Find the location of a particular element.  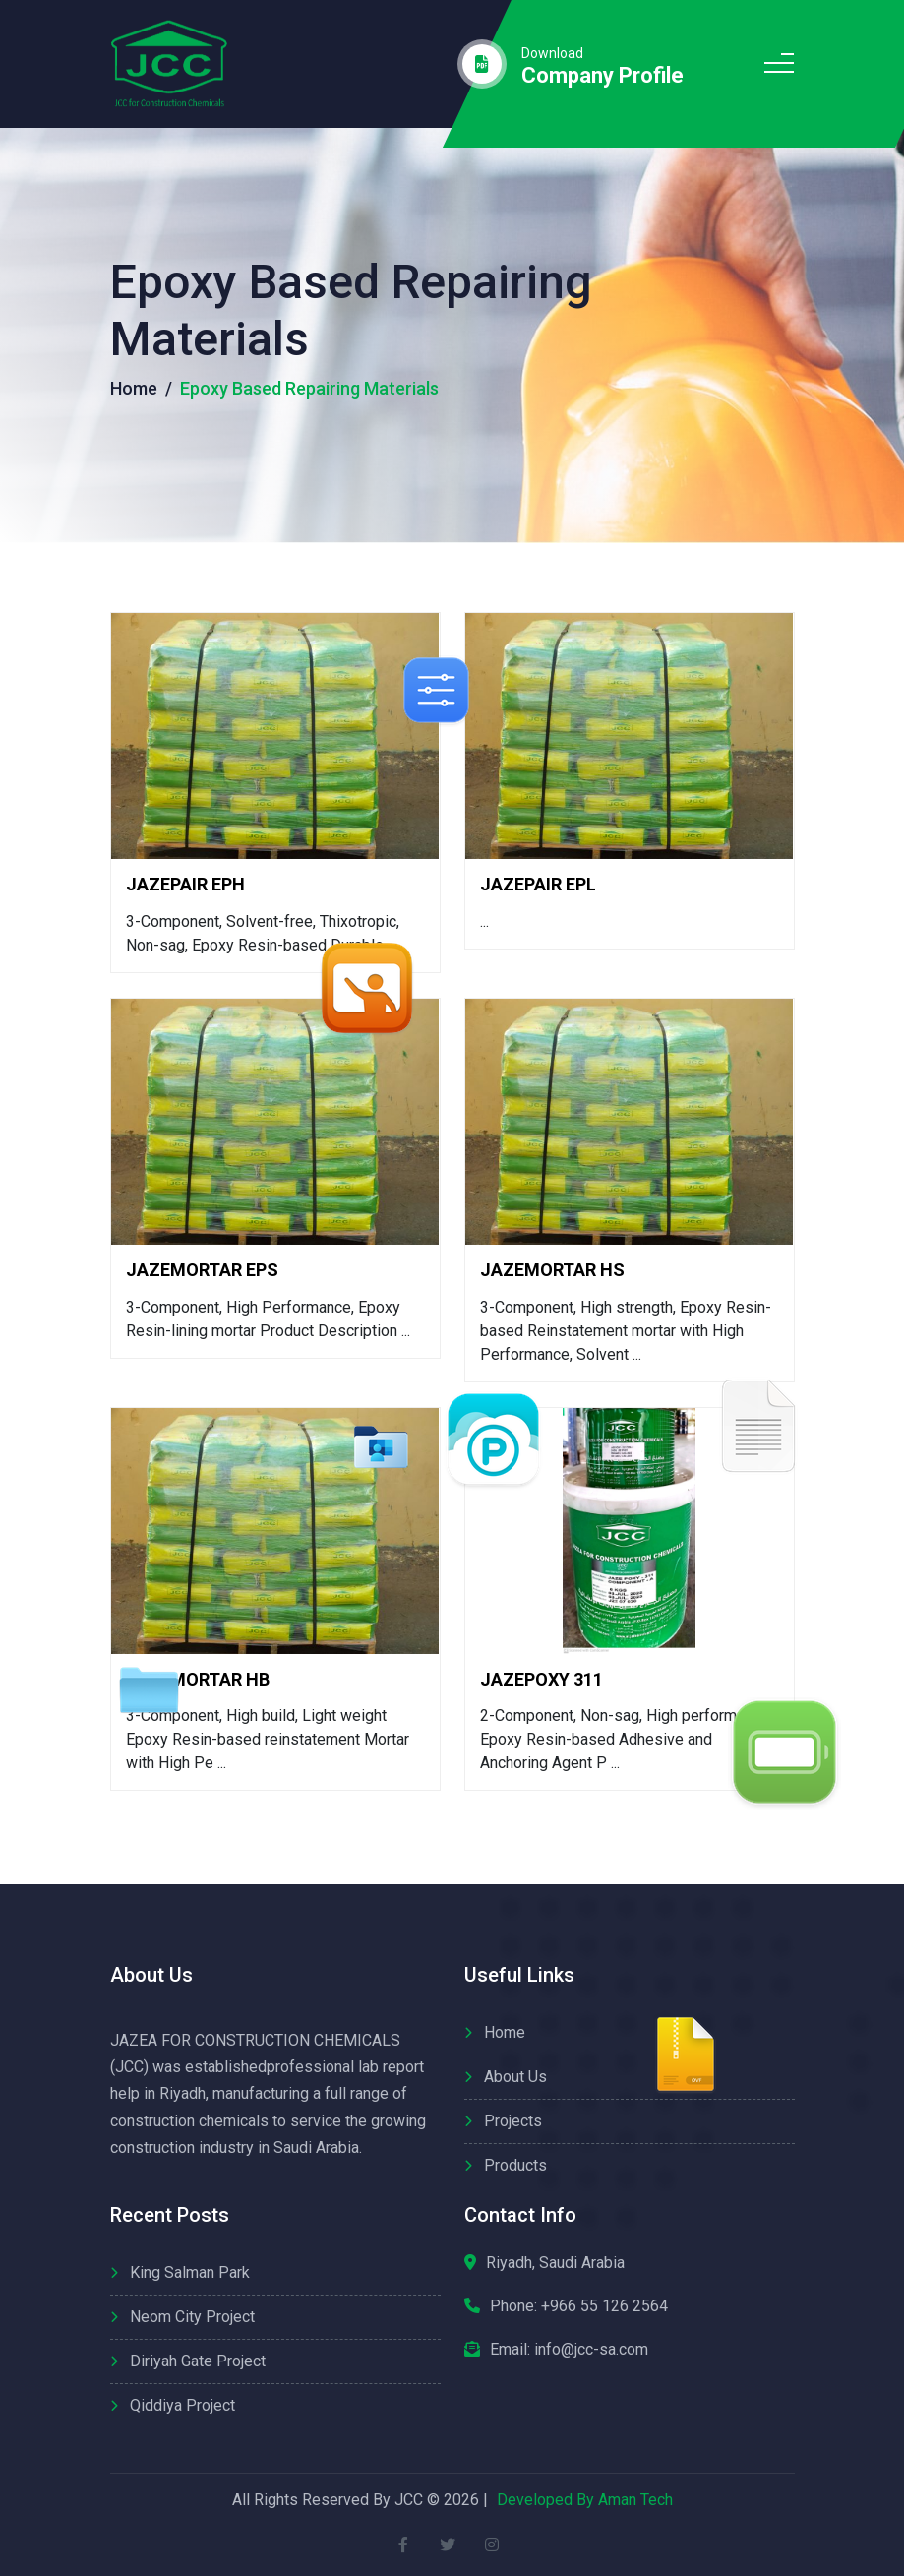

open a plain text file is located at coordinates (758, 1426).